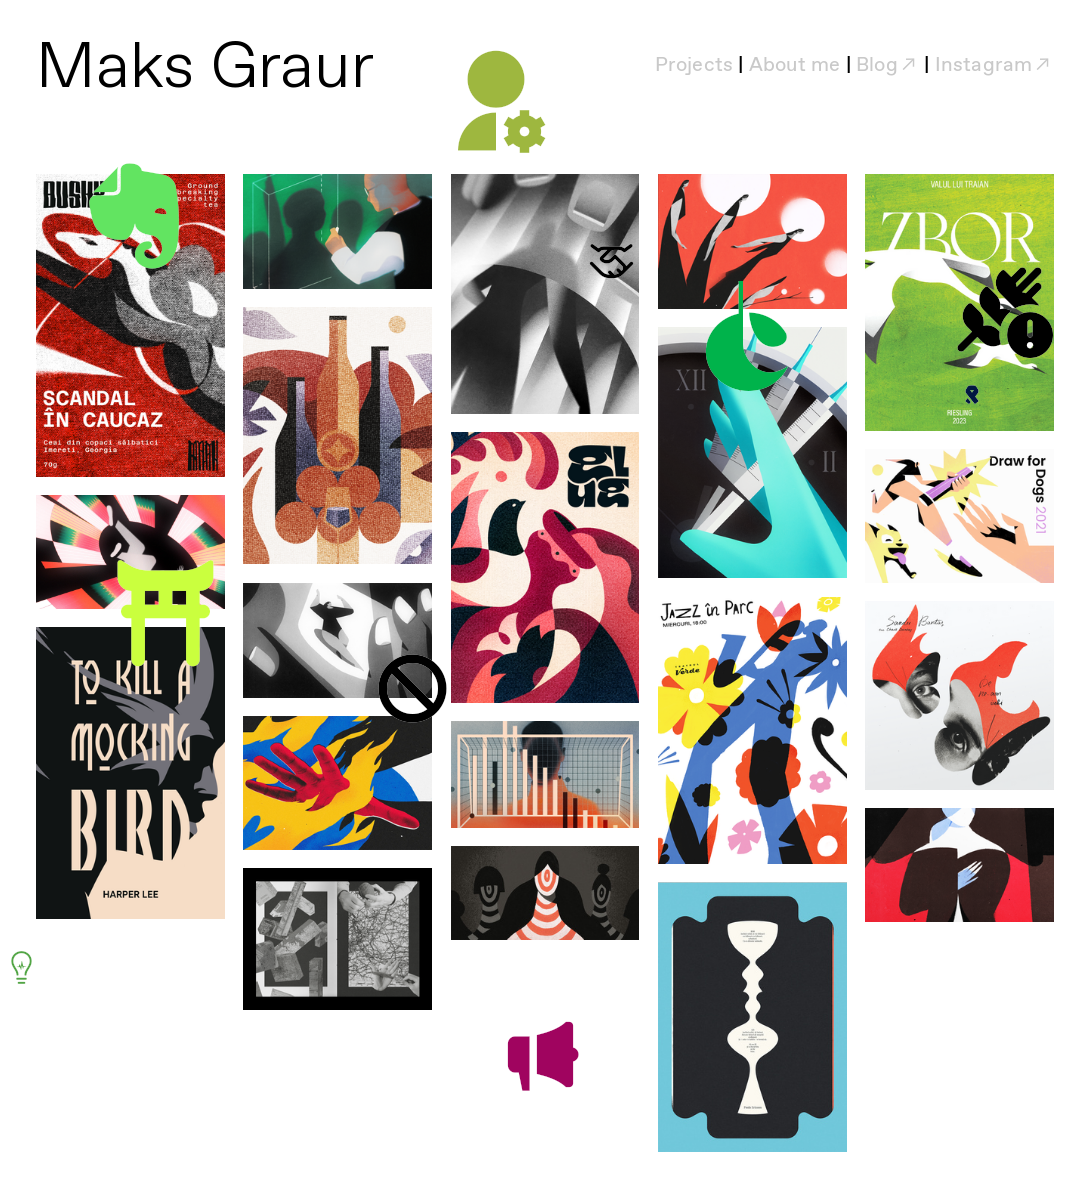  What do you see at coordinates (21, 967) in the screenshot?
I see `medapps healthcare technology logo` at bounding box center [21, 967].